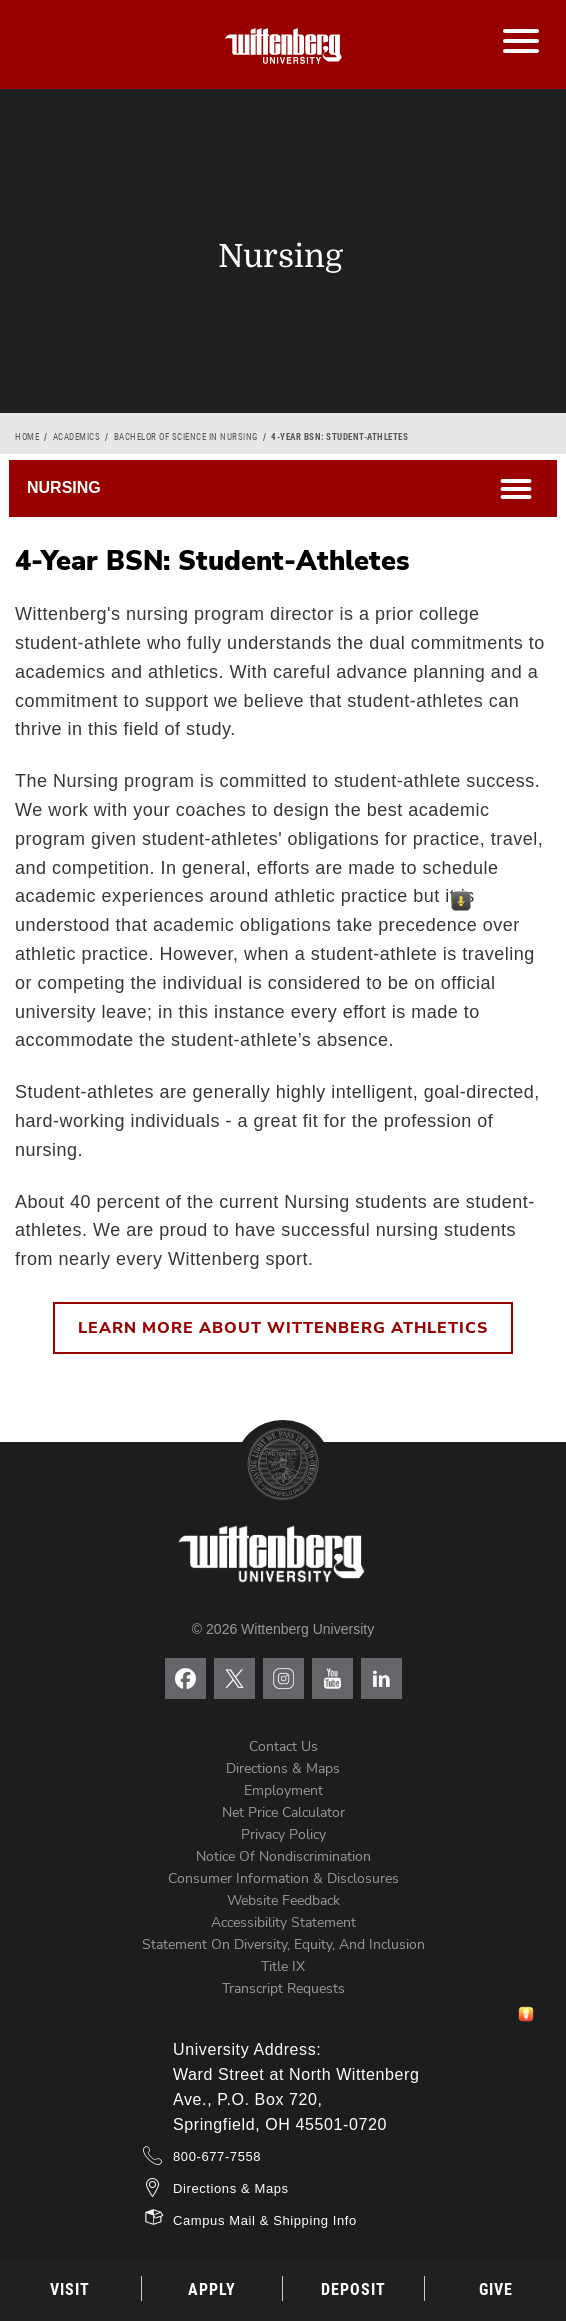  What do you see at coordinates (461, 901) in the screenshot?
I see `open amarok podcast app` at bounding box center [461, 901].